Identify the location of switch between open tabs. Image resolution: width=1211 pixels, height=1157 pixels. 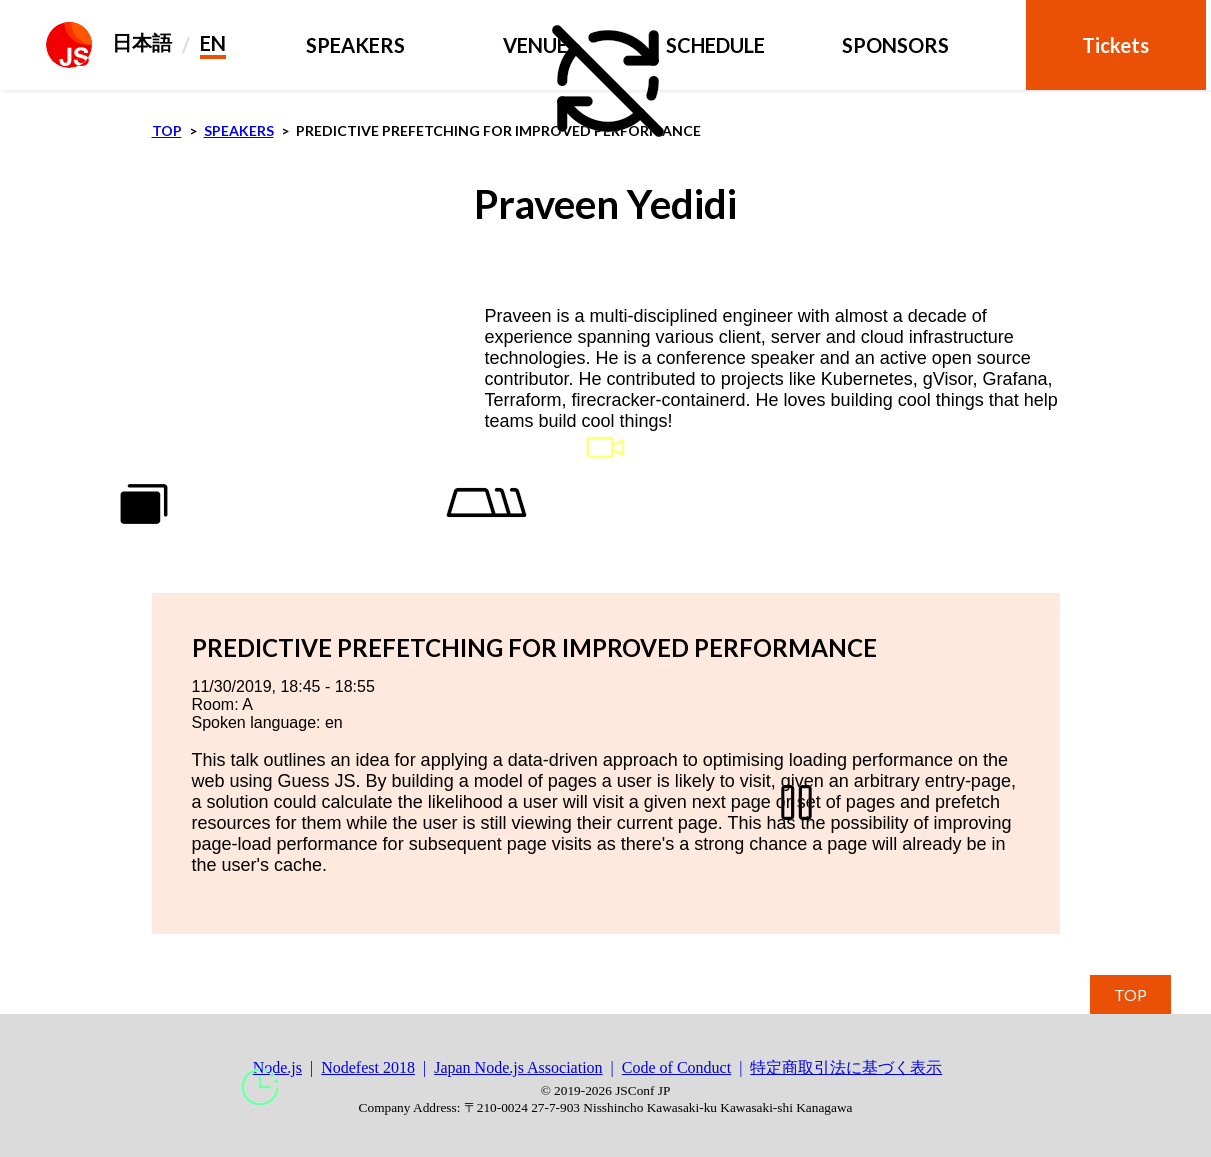
(486, 502).